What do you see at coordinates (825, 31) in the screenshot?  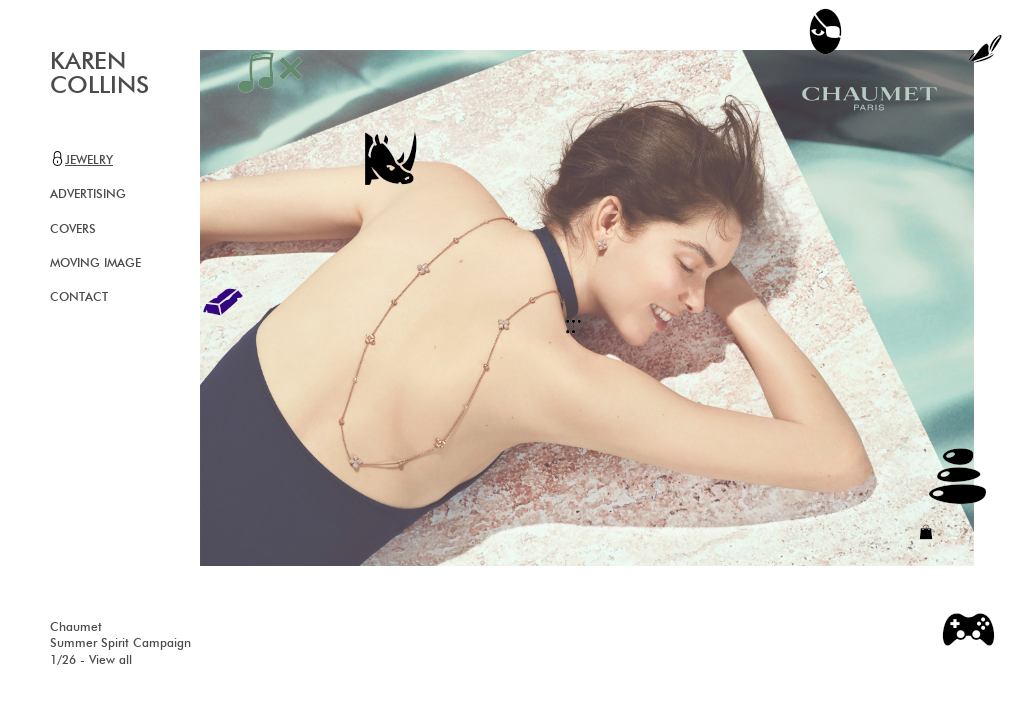 I see `select pirate or rogue character class` at bounding box center [825, 31].